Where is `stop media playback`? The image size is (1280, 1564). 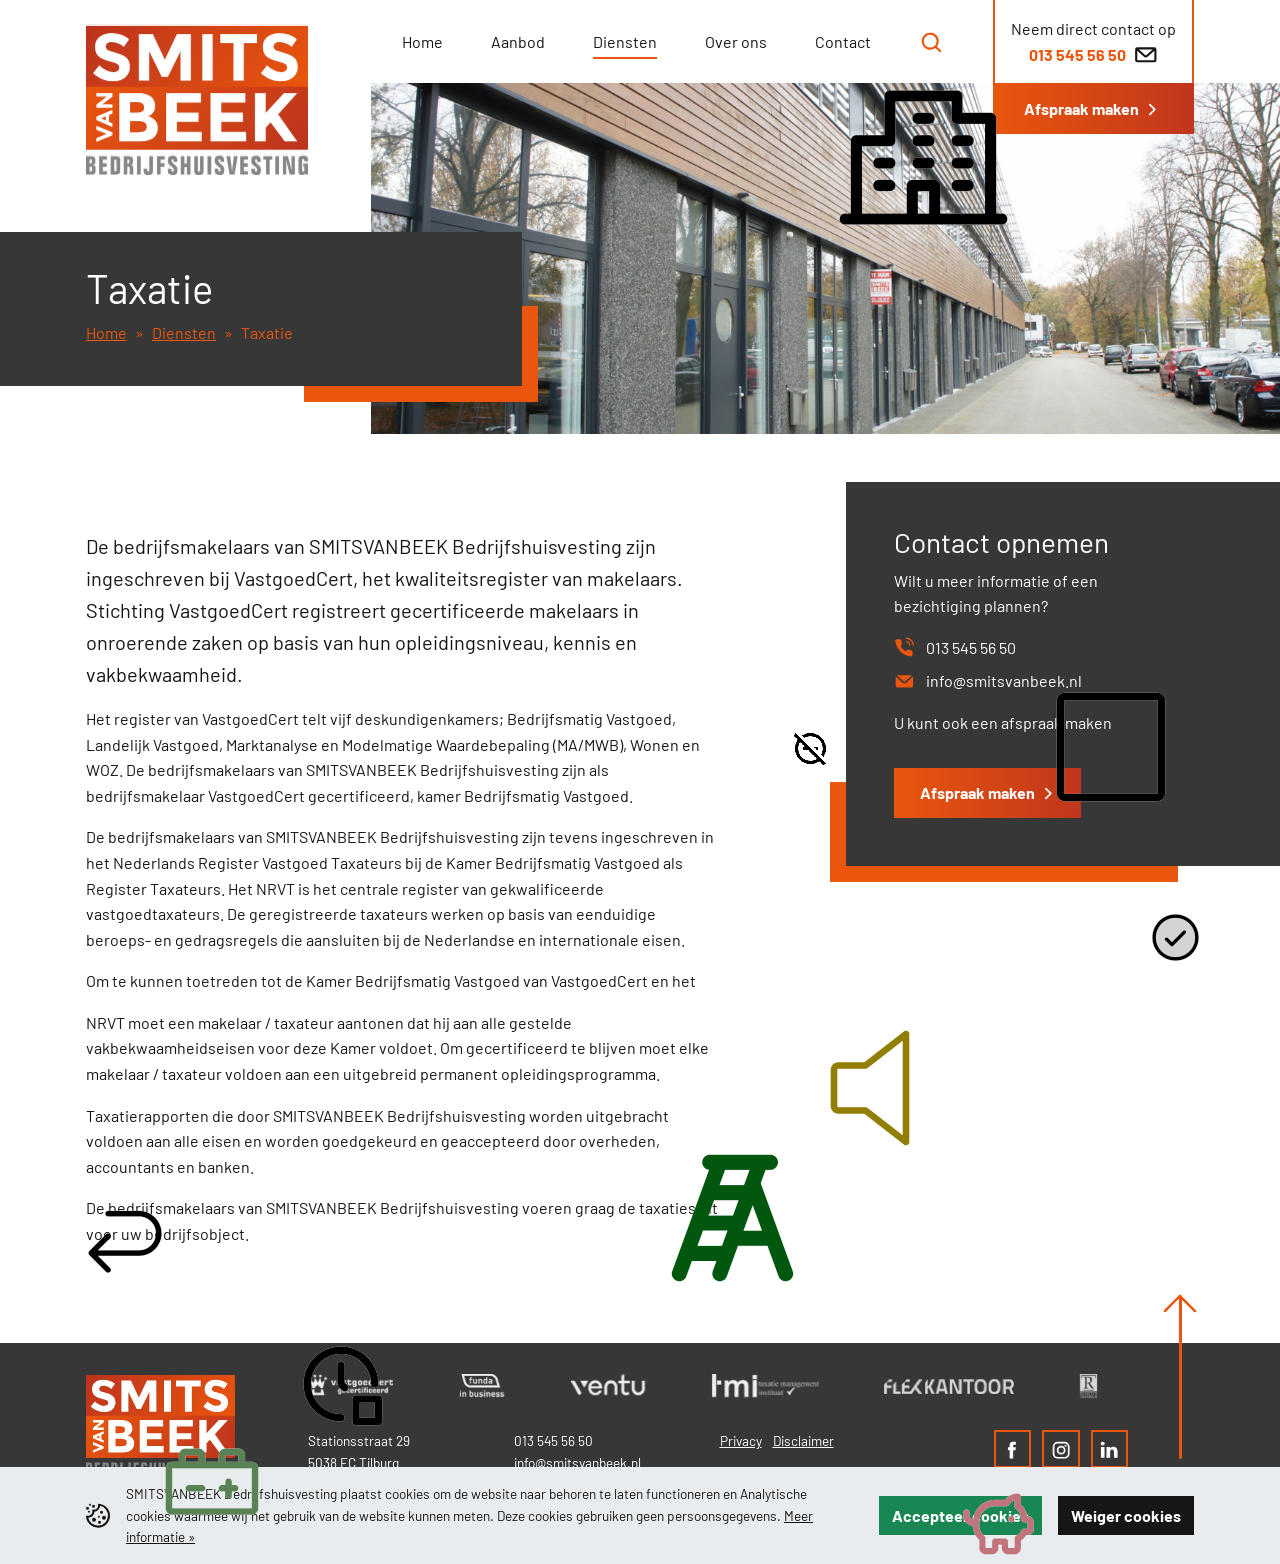 stop media playback is located at coordinates (1111, 747).